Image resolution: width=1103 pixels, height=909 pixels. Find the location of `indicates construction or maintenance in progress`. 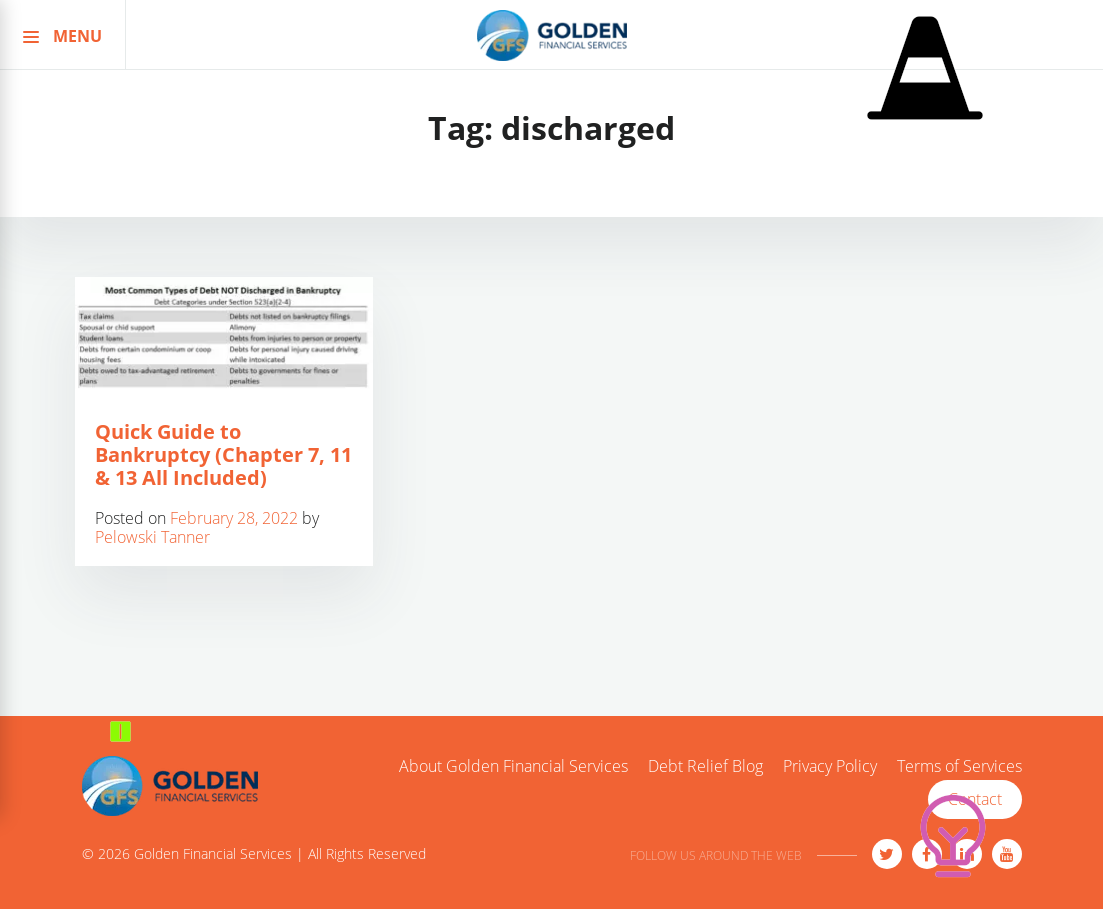

indicates construction or maintenance in progress is located at coordinates (925, 70).